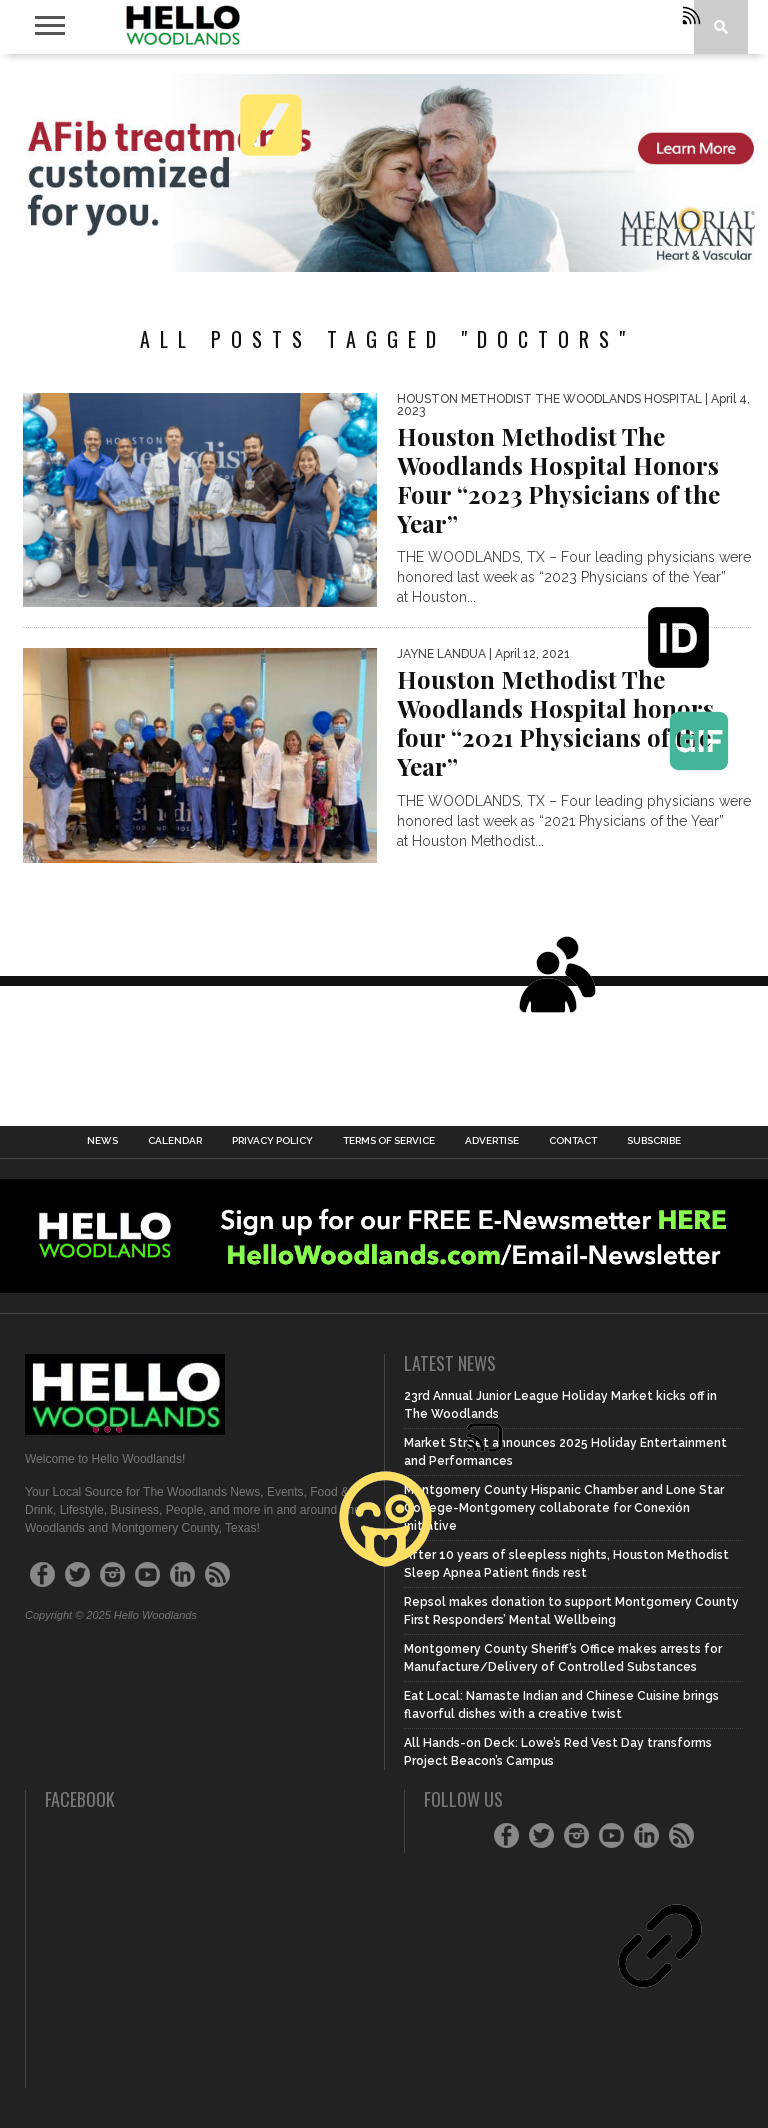 The width and height of the screenshot is (768, 2128). What do you see at coordinates (107, 1429) in the screenshot?
I see `open more options menu` at bounding box center [107, 1429].